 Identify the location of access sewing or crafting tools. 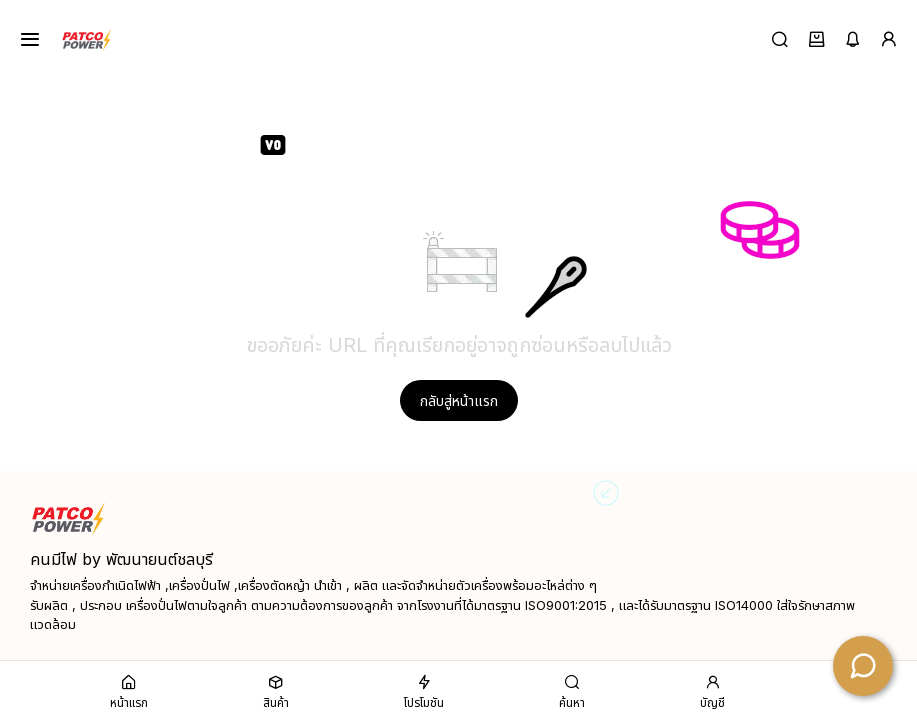
(556, 287).